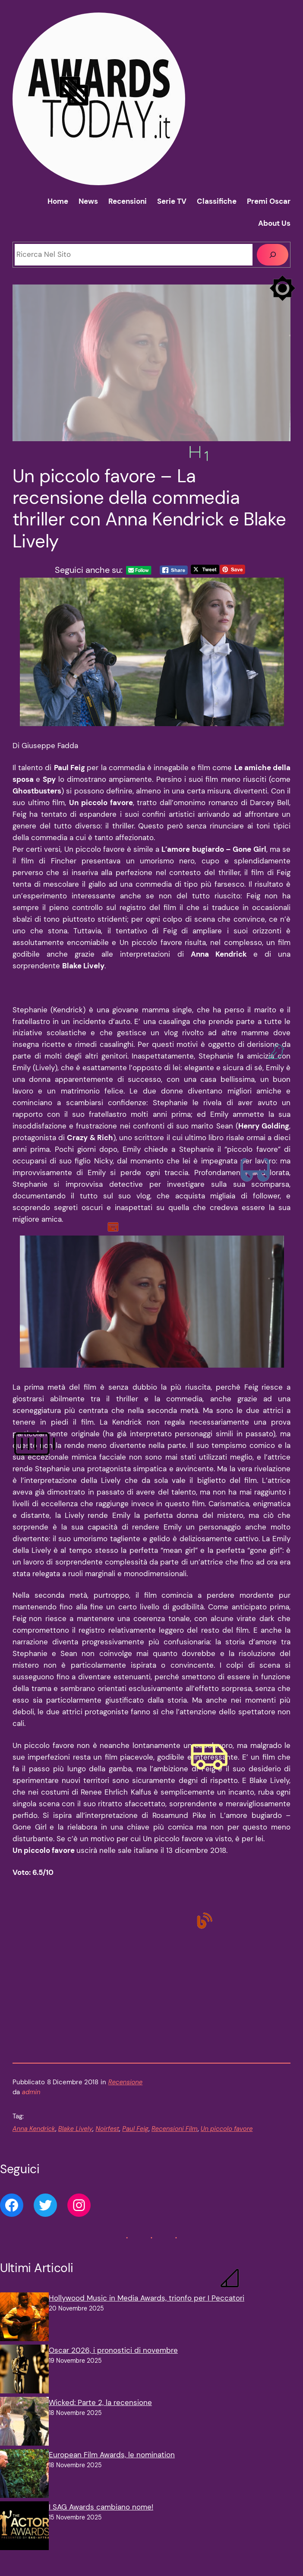 This screenshot has height=2576, width=303. I want to click on indicates battery is fully charged, so click(34, 1444).